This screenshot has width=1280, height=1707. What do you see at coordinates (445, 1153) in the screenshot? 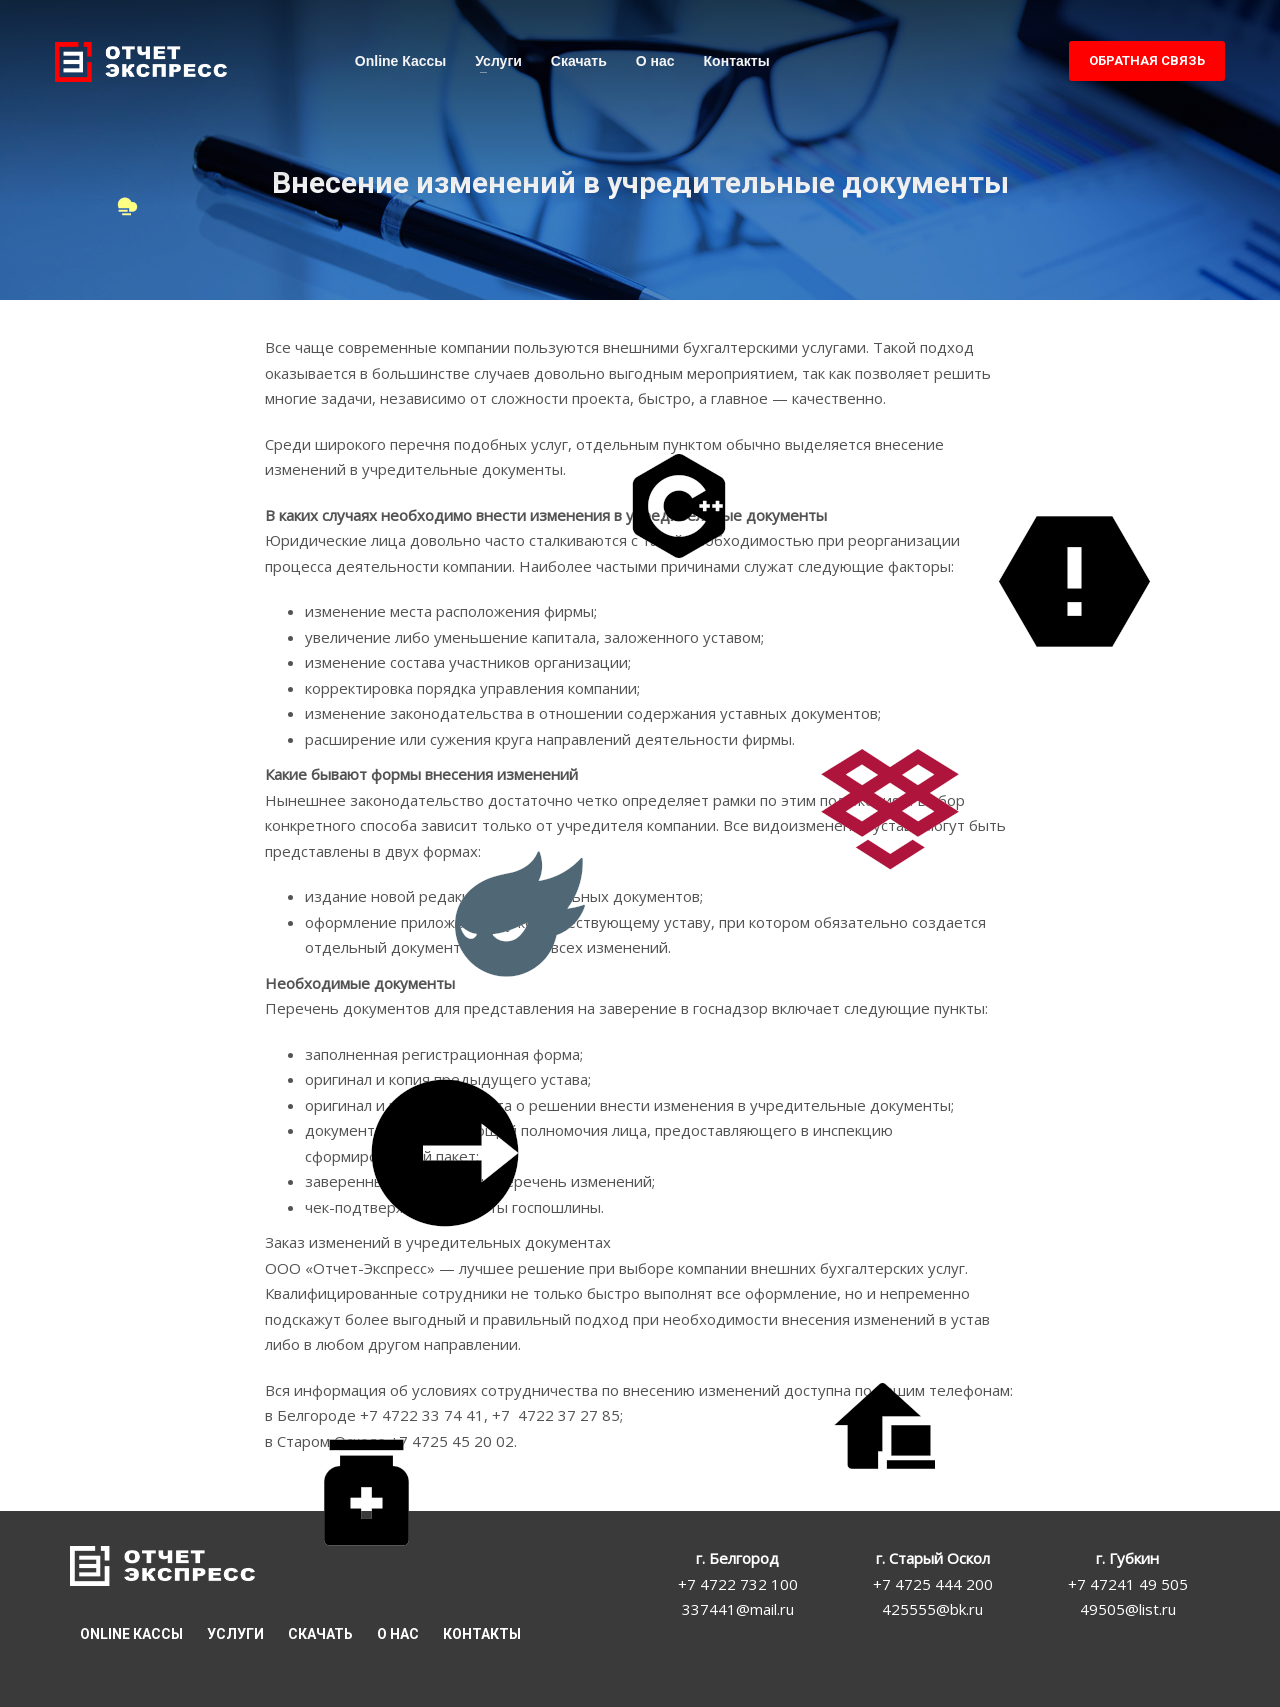
I see `log out of your account` at bounding box center [445, 1153].